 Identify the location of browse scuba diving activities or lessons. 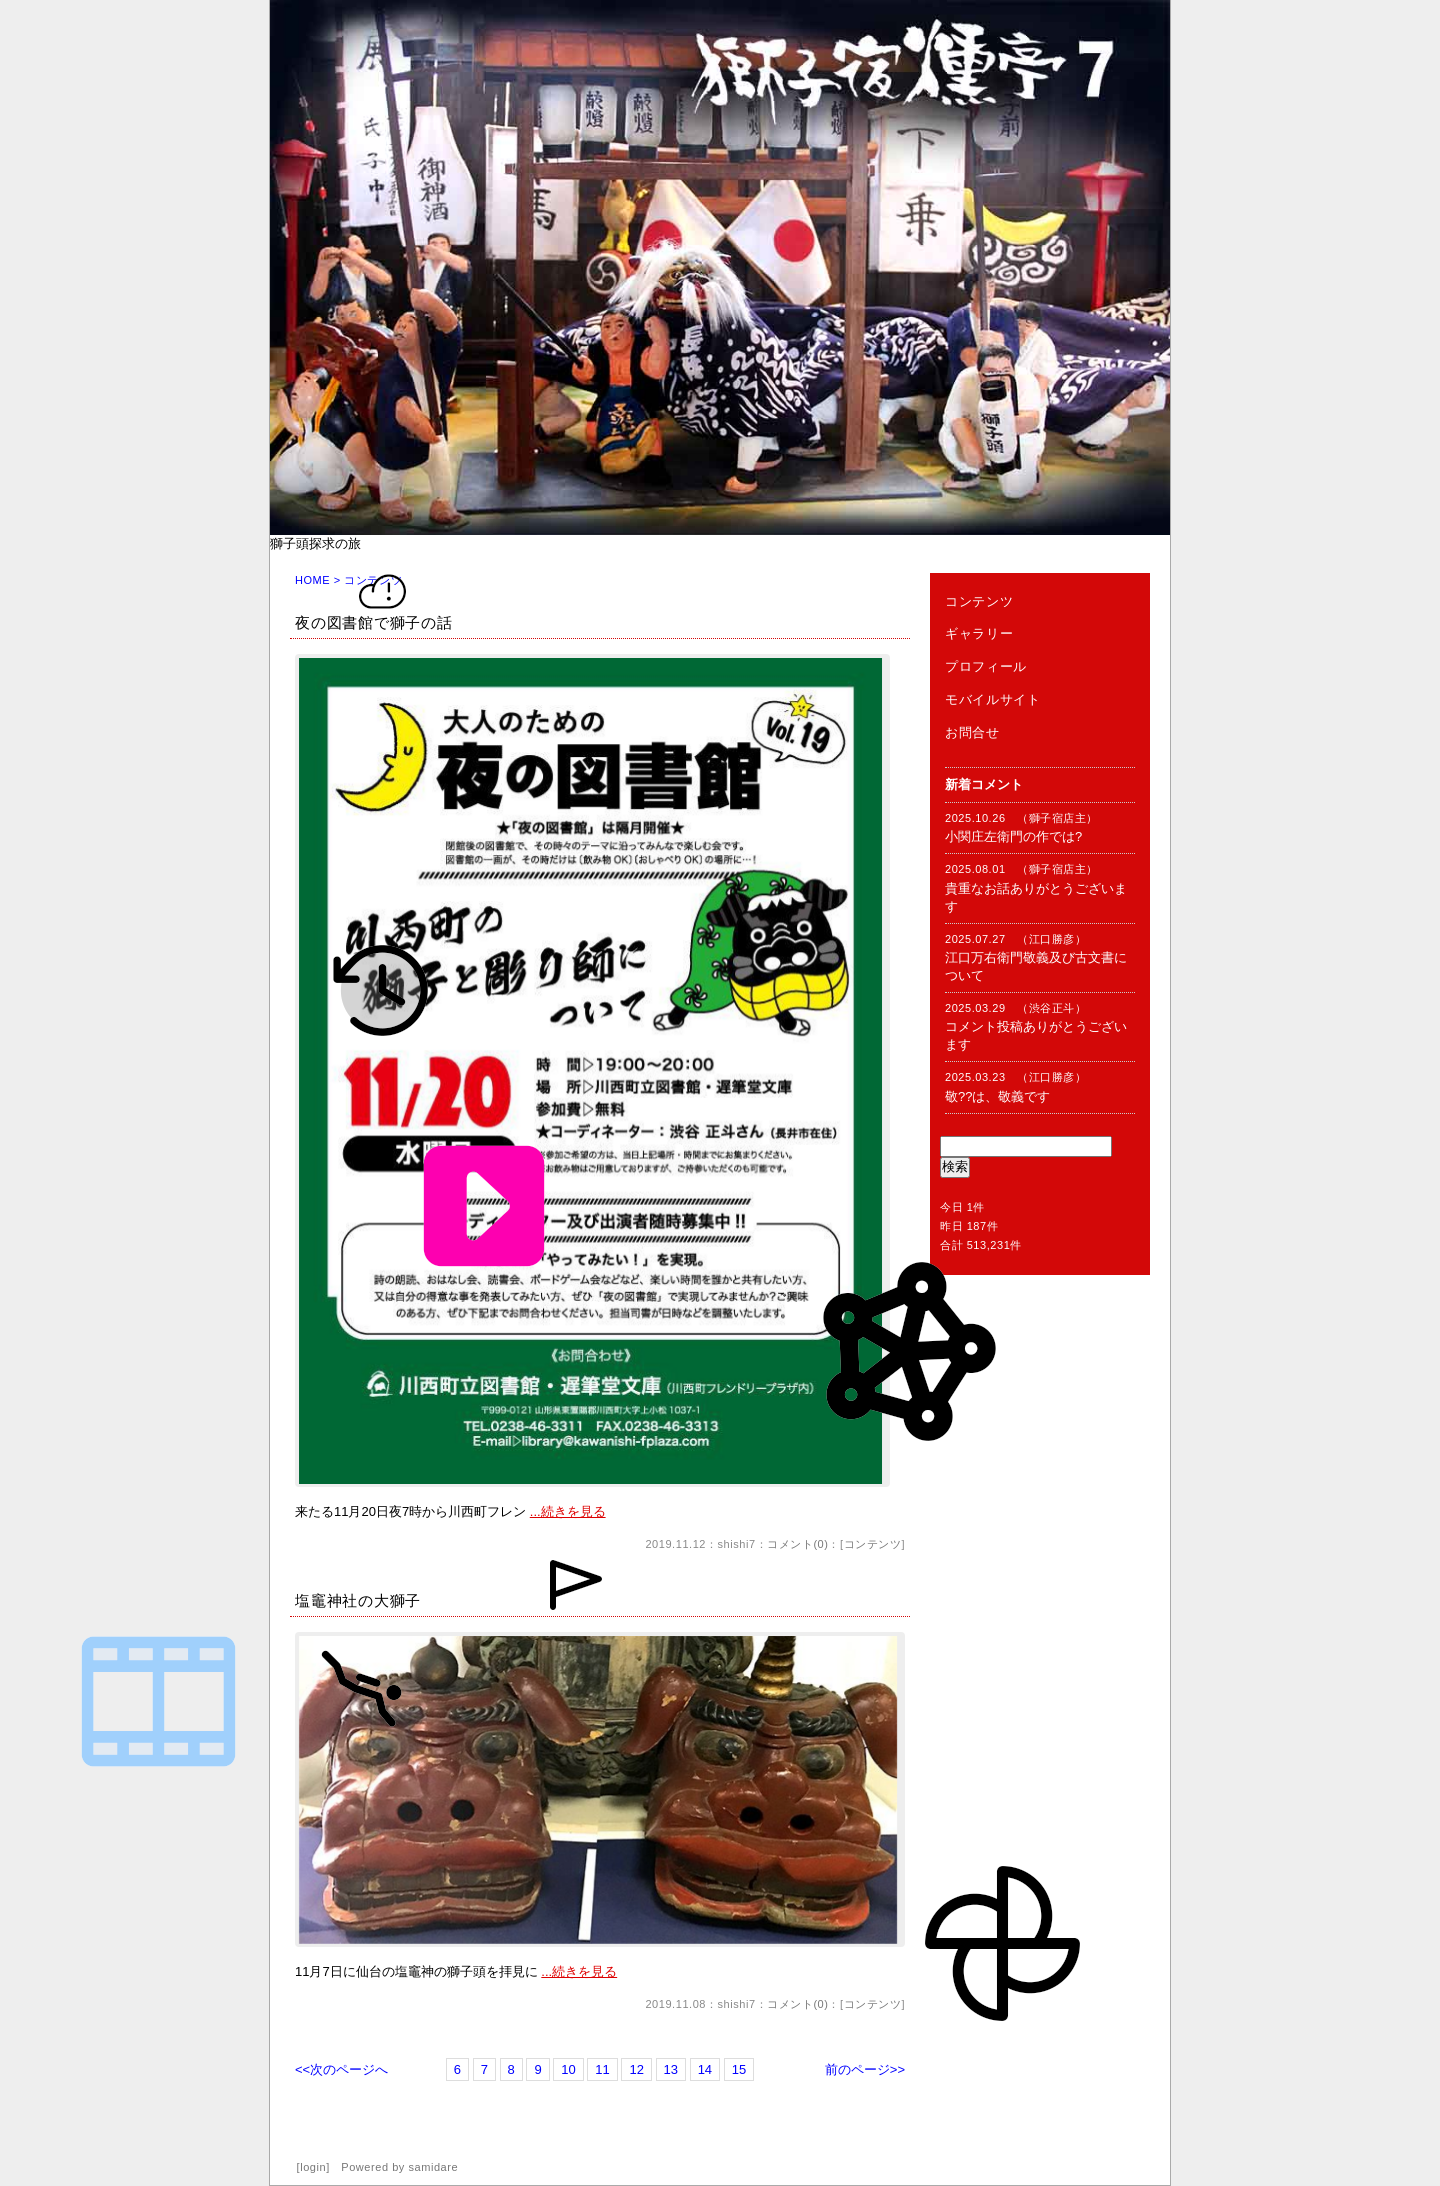
(363, 1692).